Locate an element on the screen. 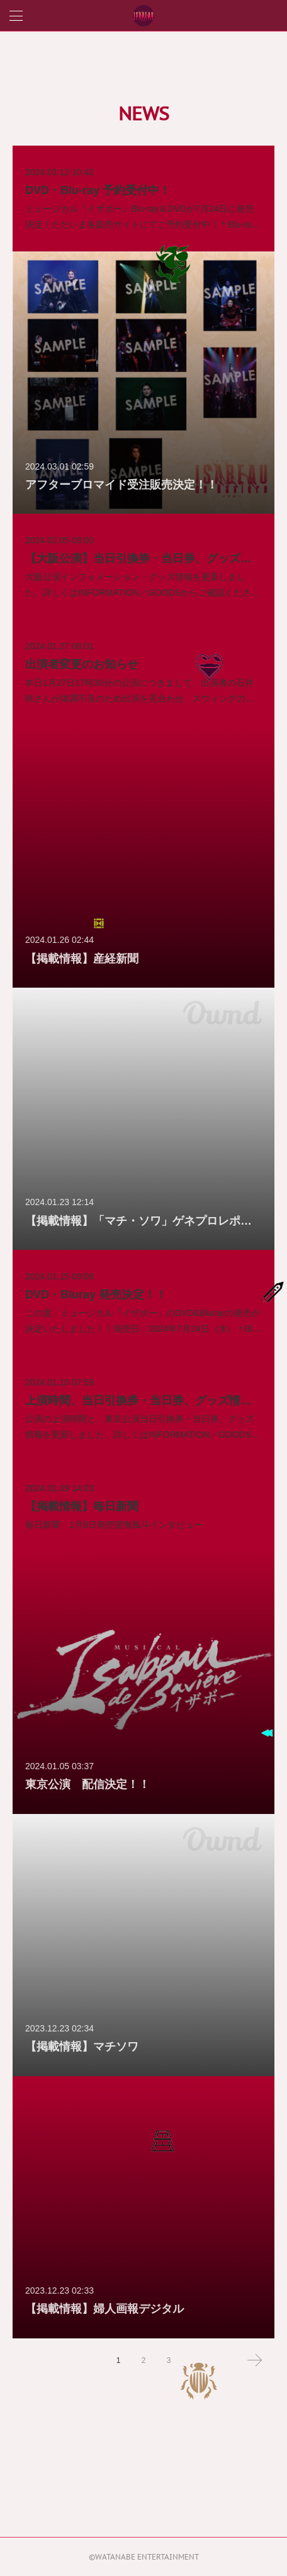 The image size is (287, 2576). indicates a cursed or corrupted plant item is located at coordinates (174, 263).